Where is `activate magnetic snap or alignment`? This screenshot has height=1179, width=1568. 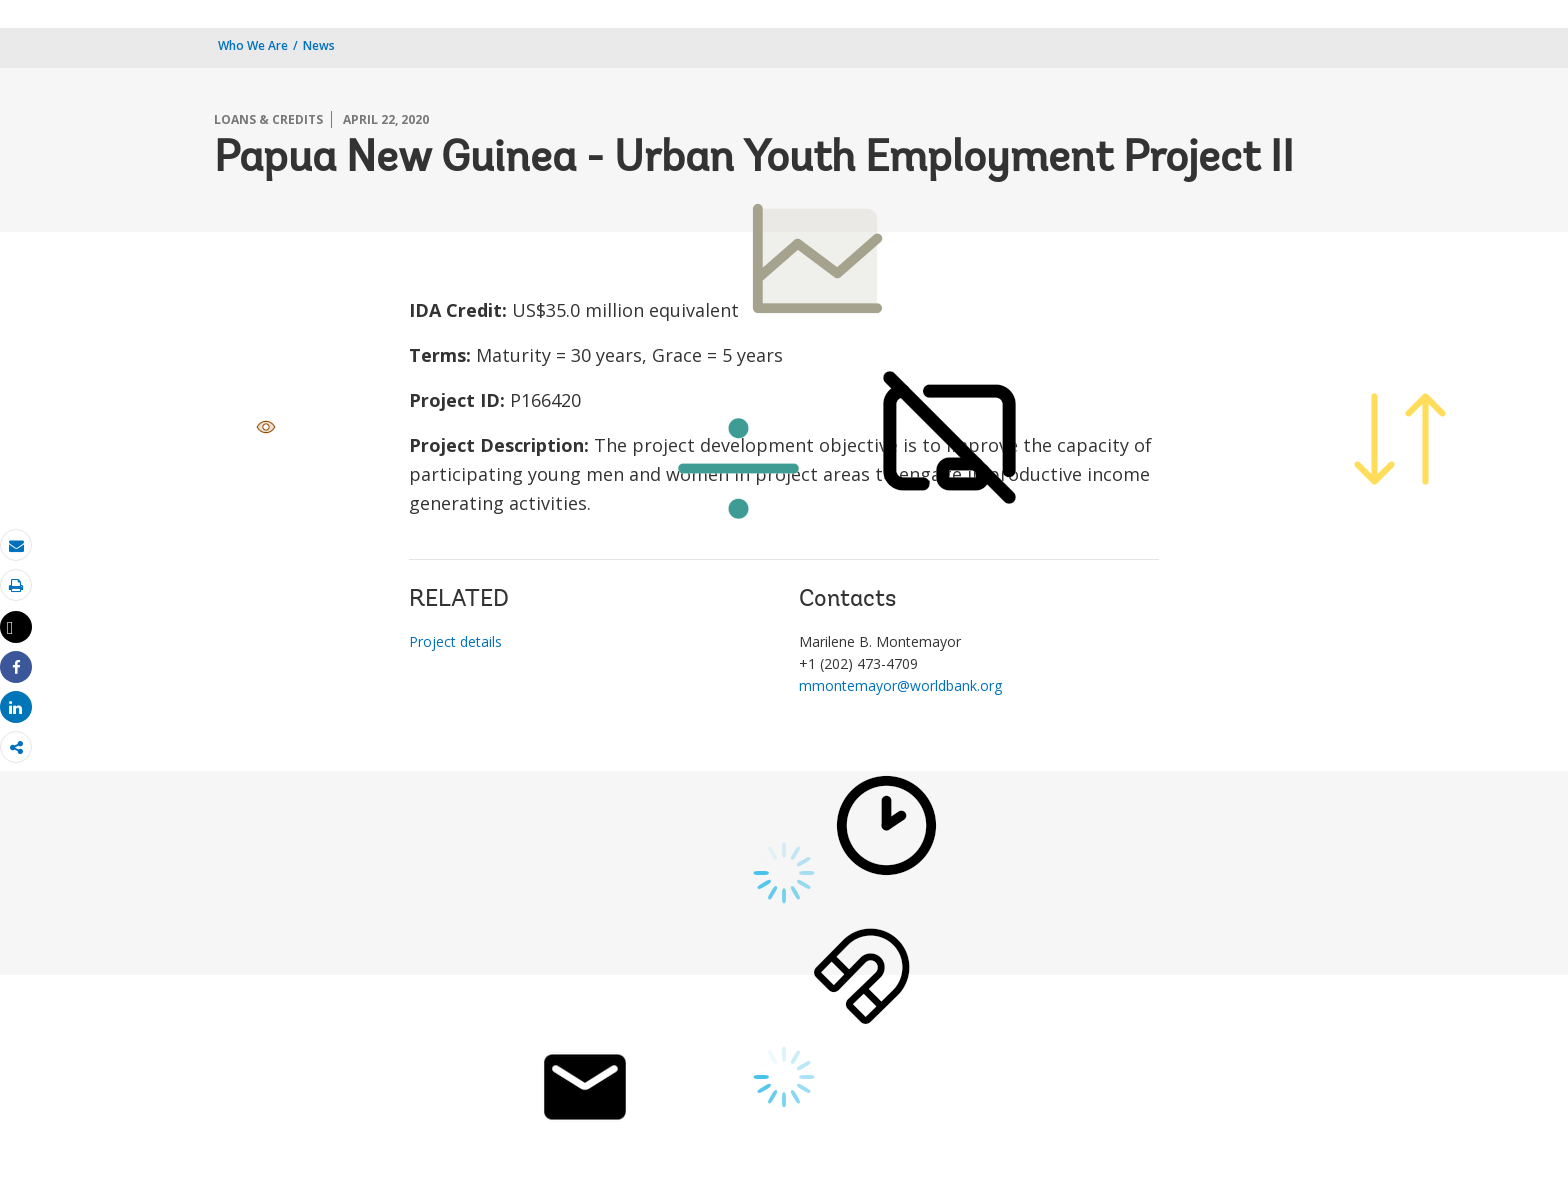
activate magnetic snap or alignment is located at coordinates (863, 974).